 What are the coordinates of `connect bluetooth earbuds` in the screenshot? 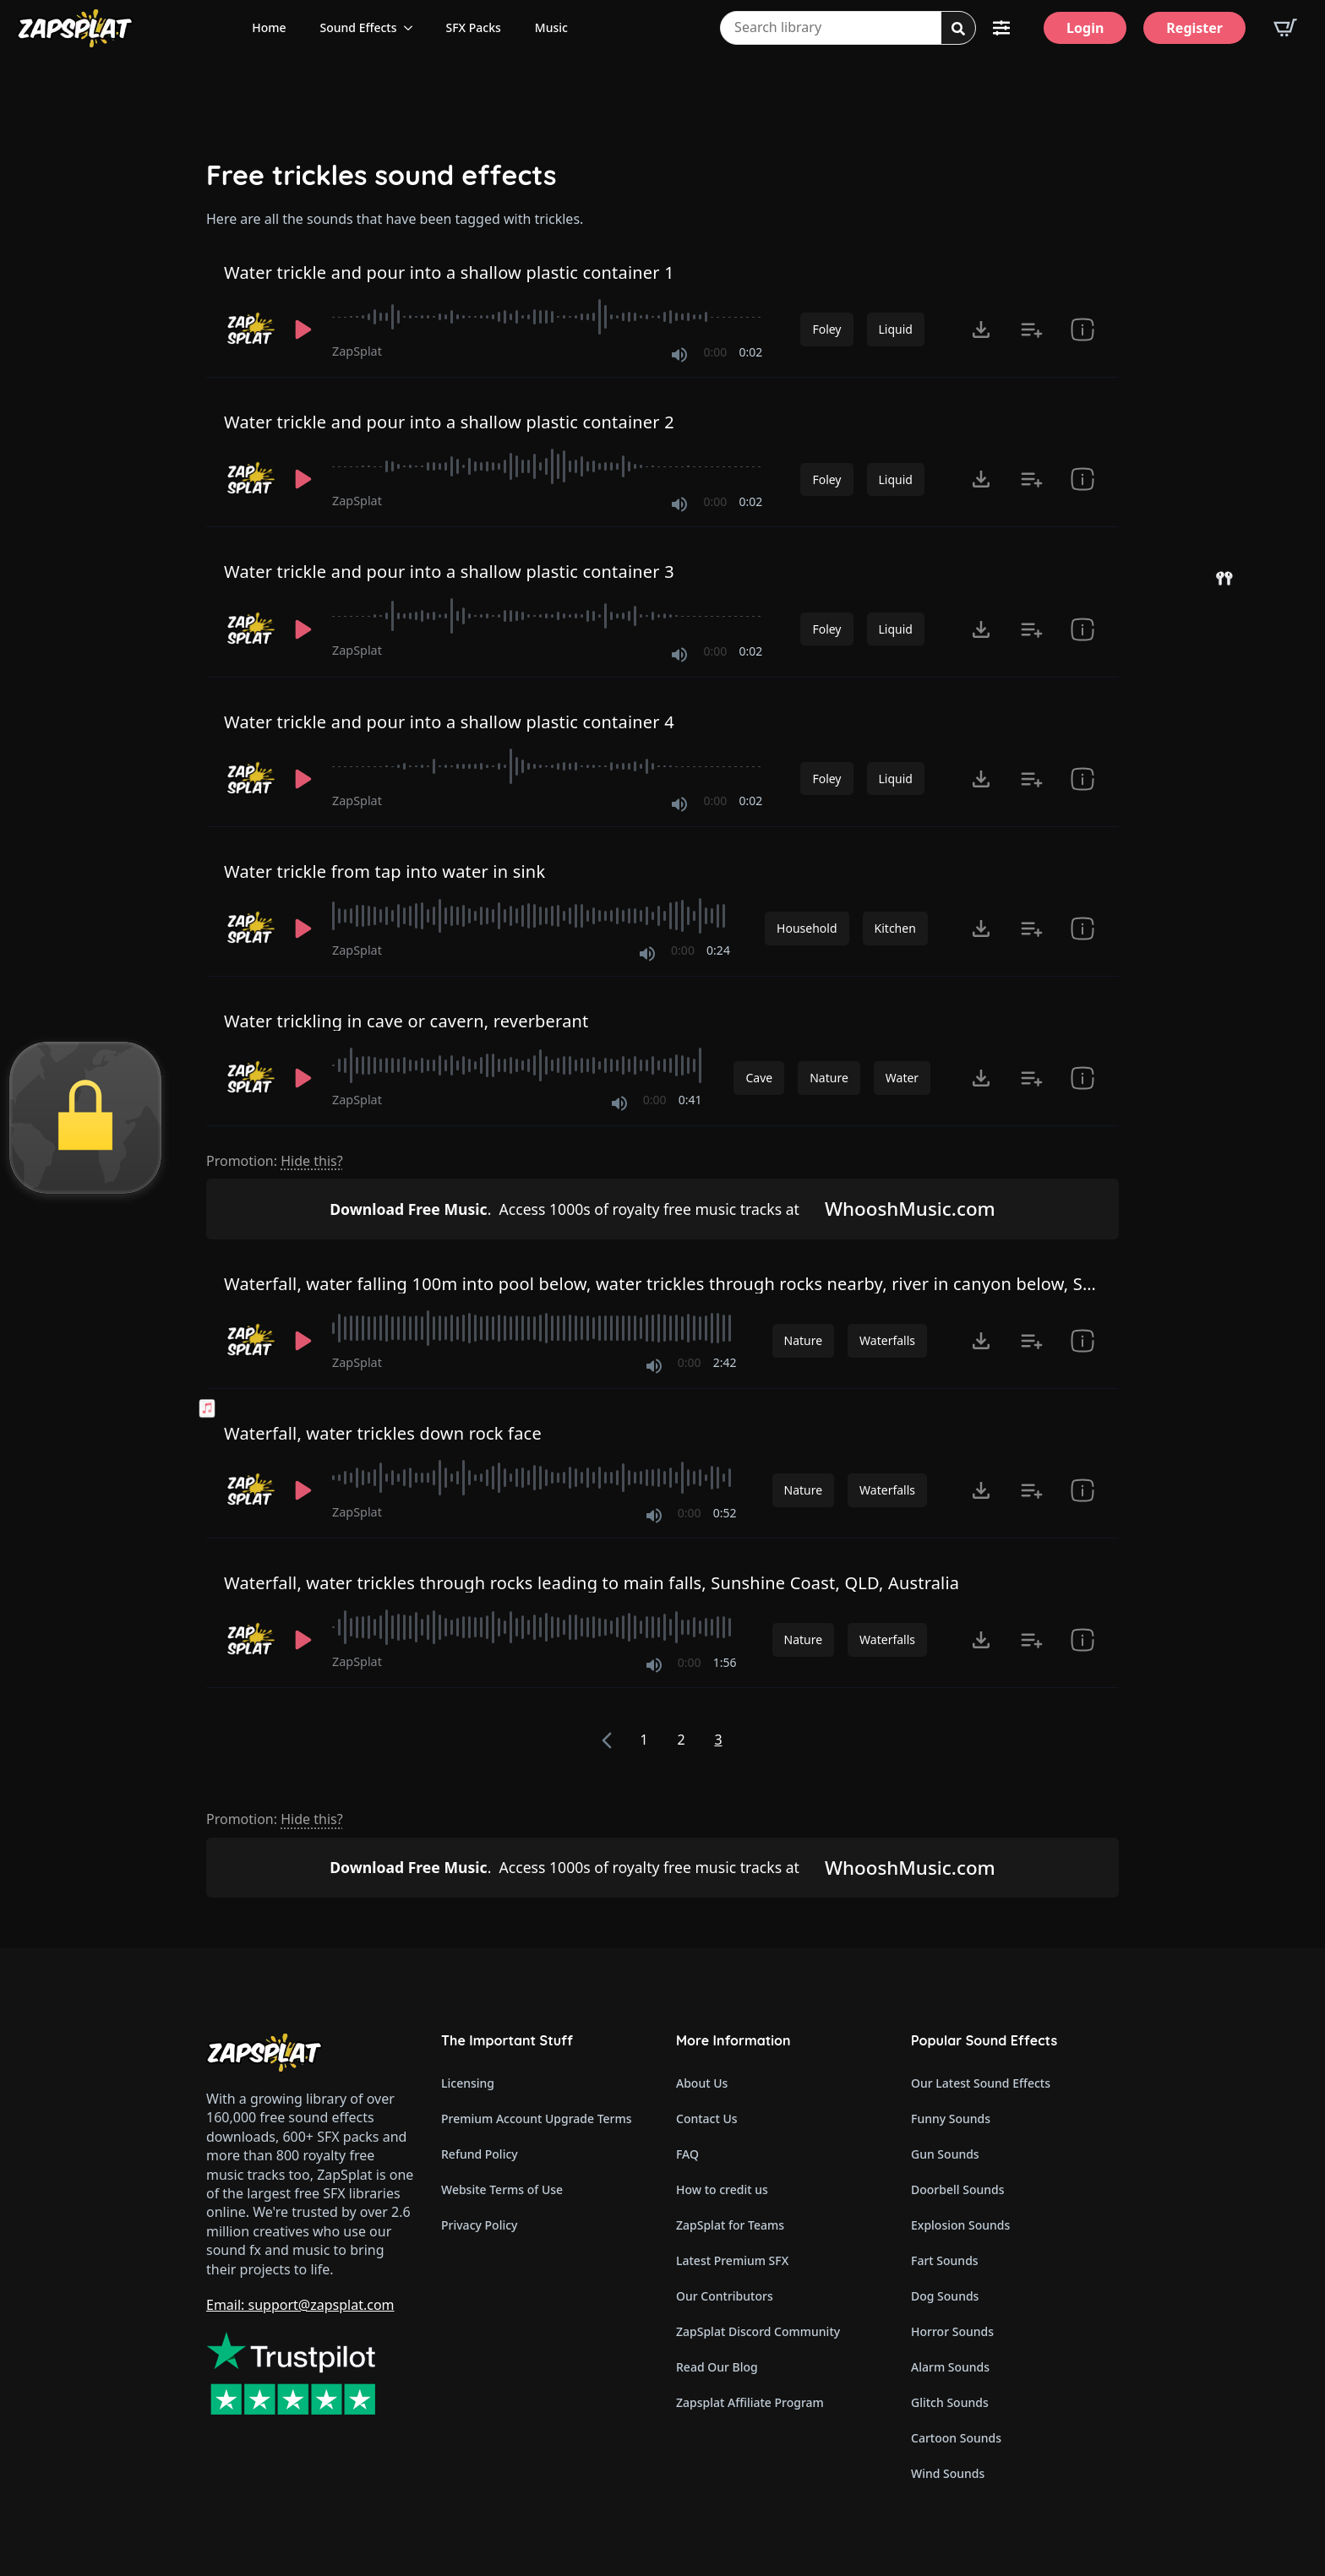 It's located at (1224, 579).